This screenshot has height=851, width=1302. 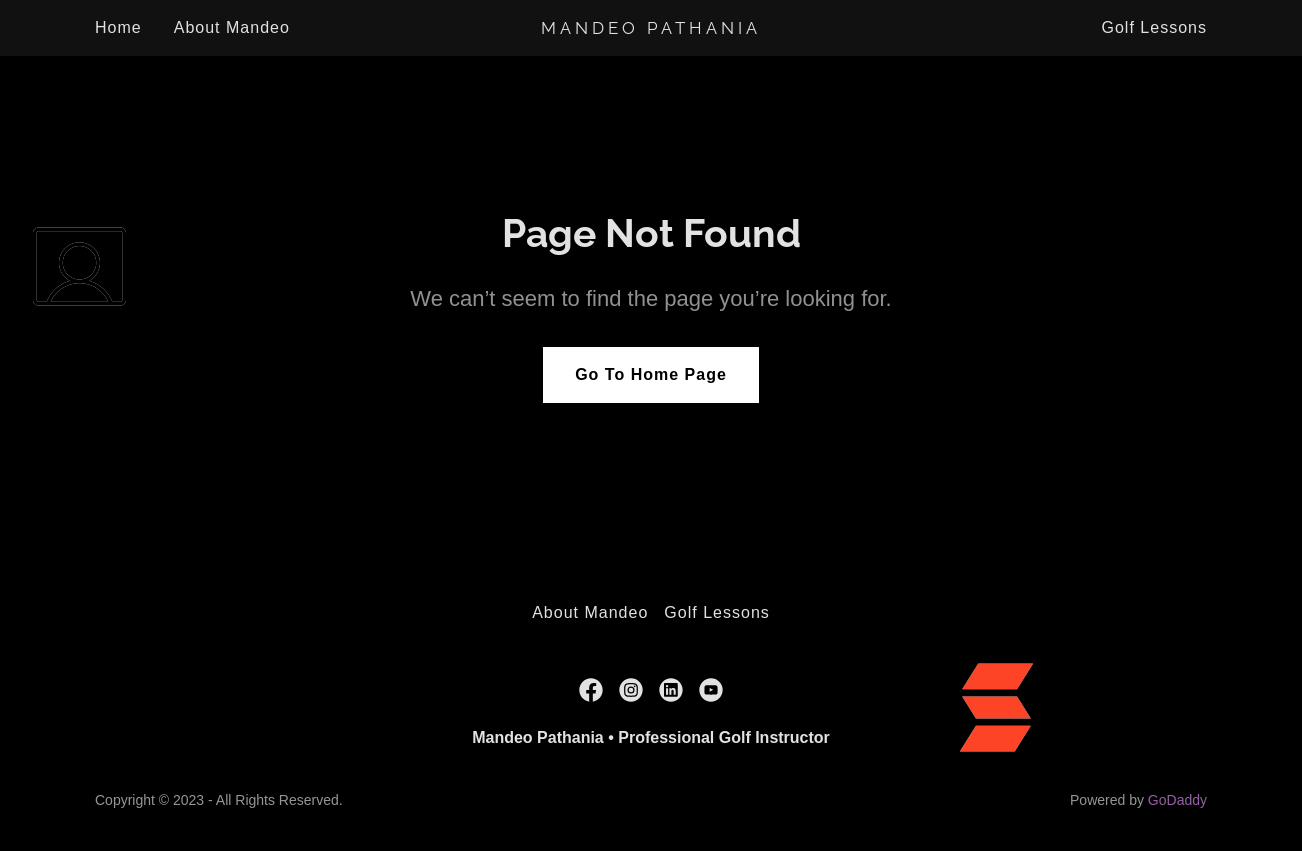 What do you see at coordinates (79, 266) in the screenshot?
I see `view user profile` at bounding box center [79, 266].